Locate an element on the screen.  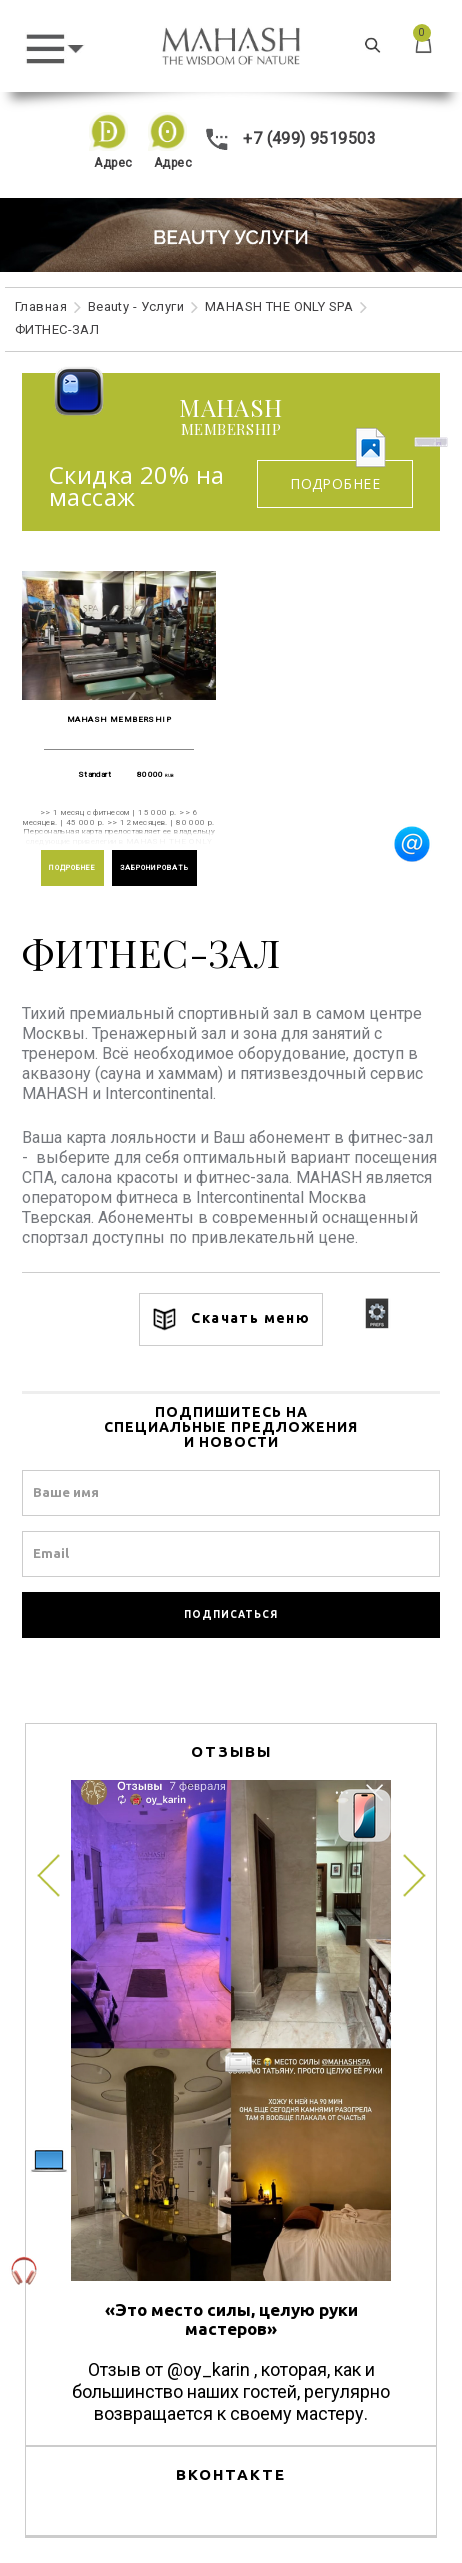
connect a bluetooth keyboard is located at coordinates (431, 442).